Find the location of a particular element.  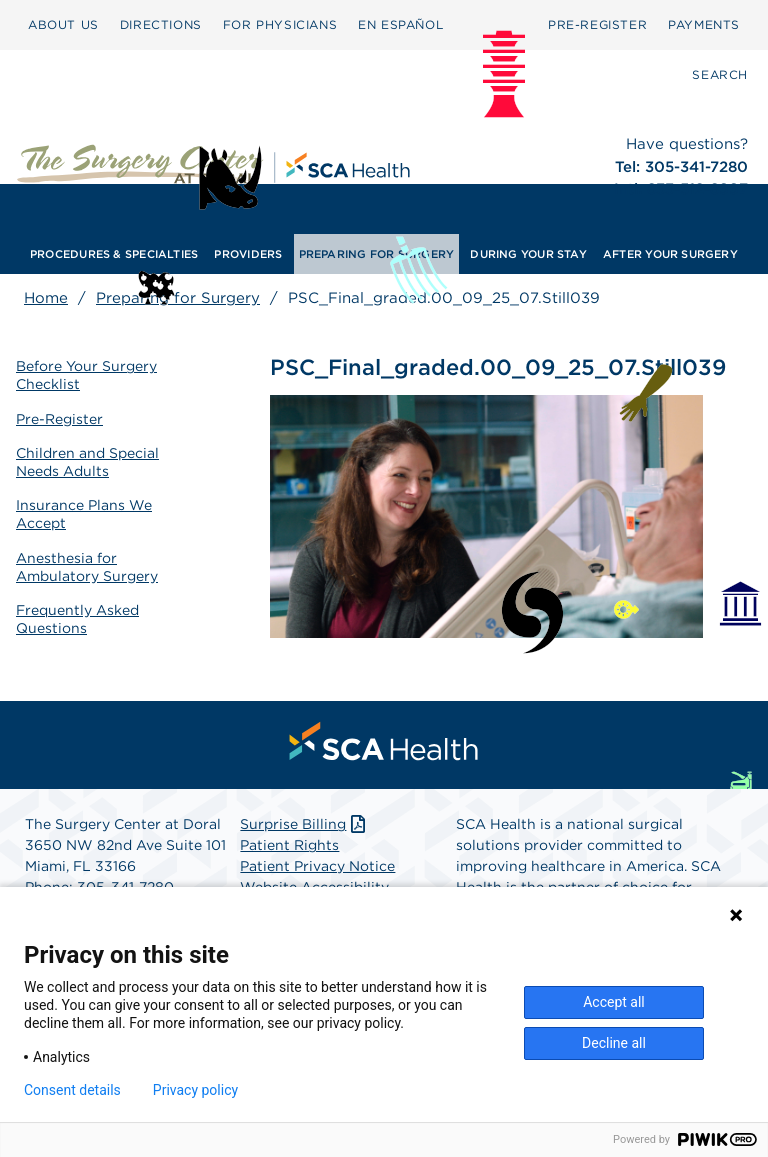

select rhinoceros or rhino character is located at coordinates (232, 176).